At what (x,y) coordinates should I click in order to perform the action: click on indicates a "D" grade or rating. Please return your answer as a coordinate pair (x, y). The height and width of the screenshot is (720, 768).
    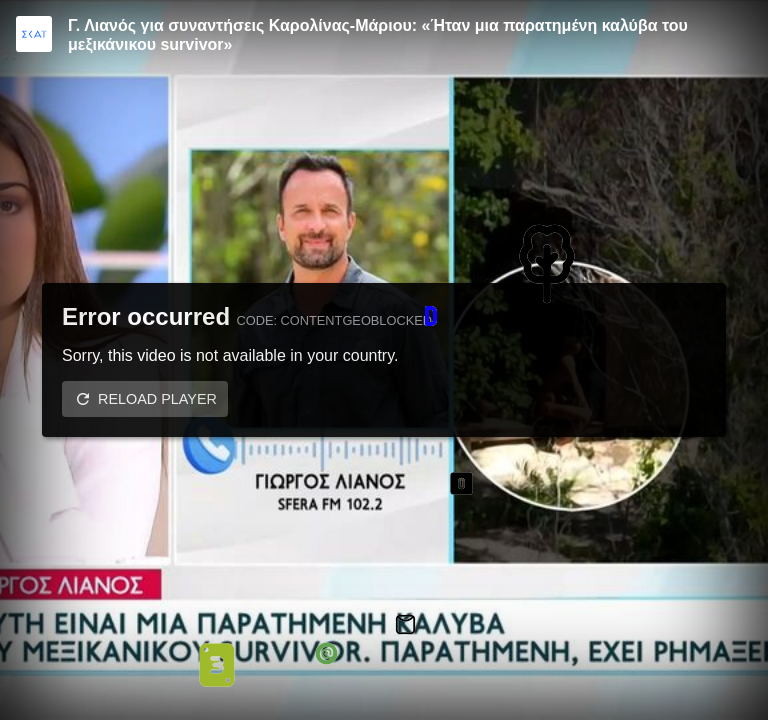
    Looking at the image, I should click on (431, 316).